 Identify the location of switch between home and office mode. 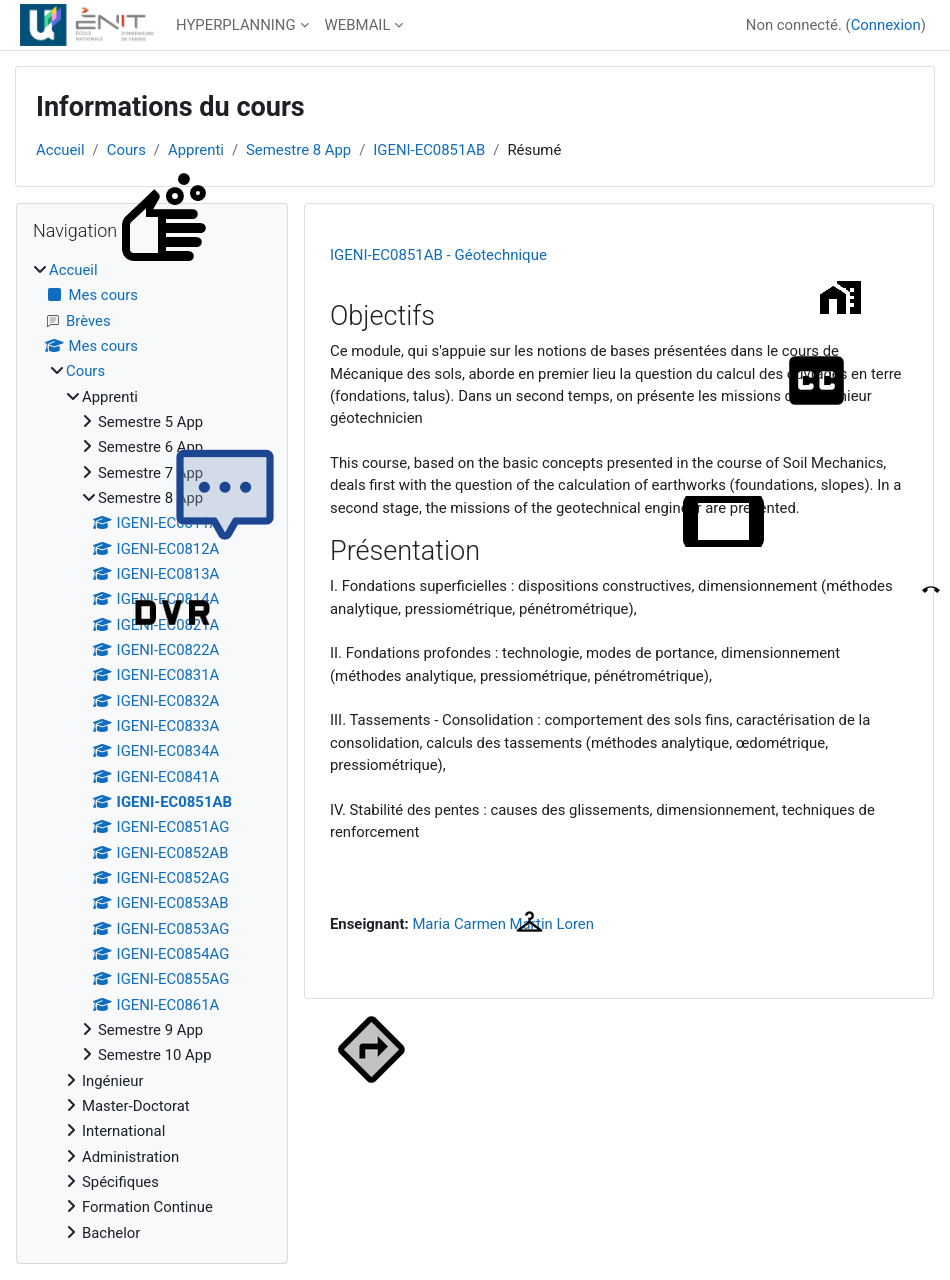
(840, 297).